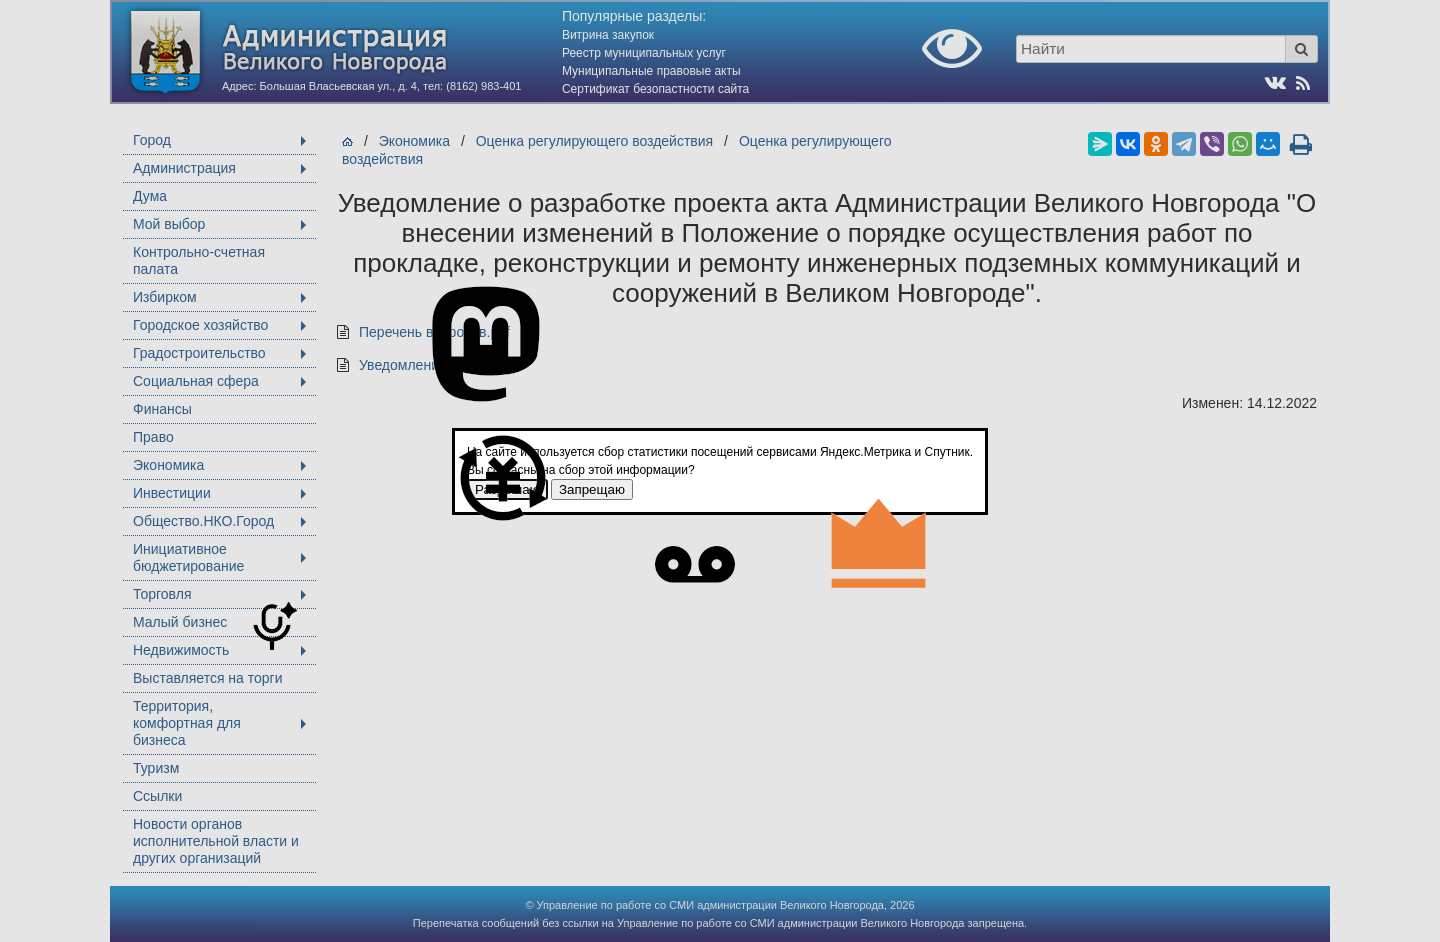 This screenshot has width=1440, height=942. Describe the element at coordinates (695, 566) in the screenshot. I see `access voicemail messages` at that location.